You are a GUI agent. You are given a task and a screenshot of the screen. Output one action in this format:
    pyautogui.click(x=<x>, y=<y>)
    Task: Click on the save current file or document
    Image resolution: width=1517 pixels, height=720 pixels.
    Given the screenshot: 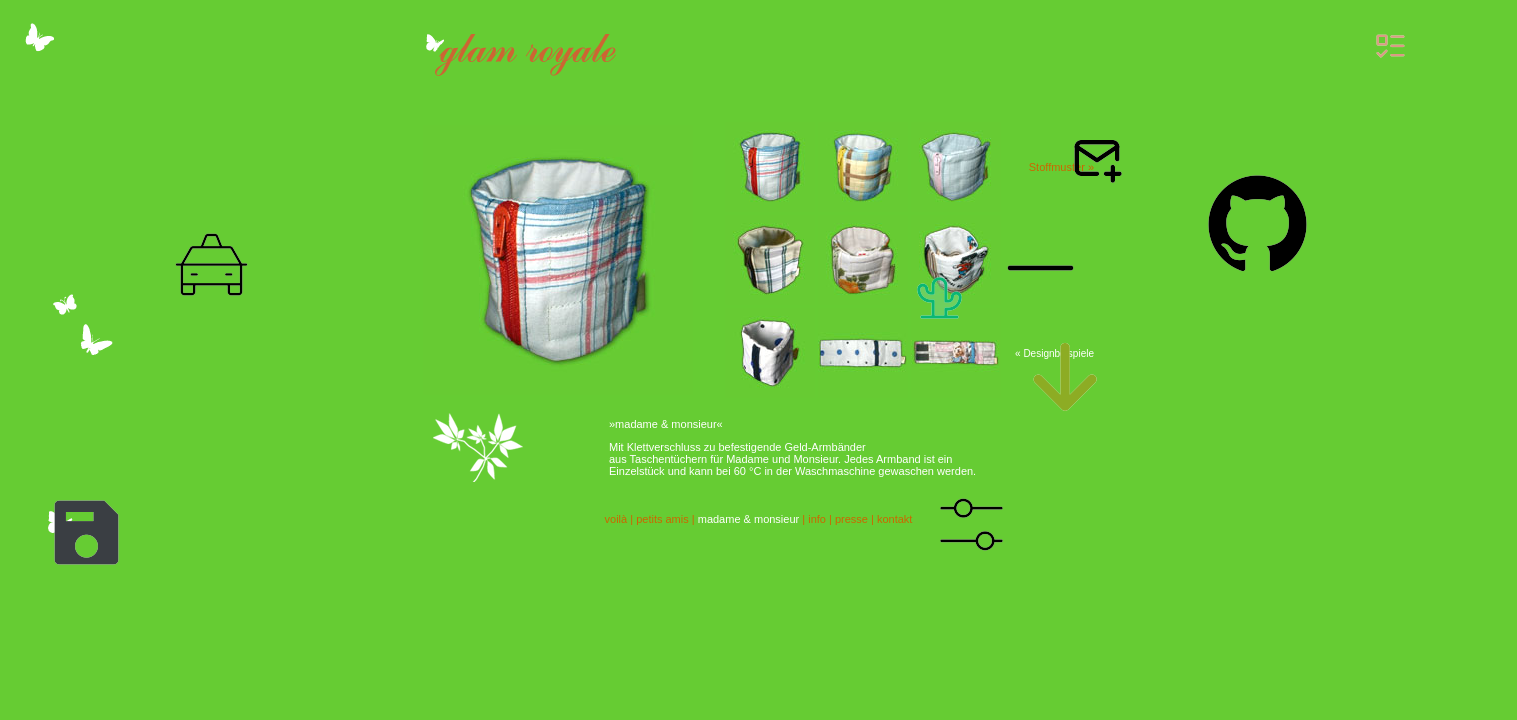 What is the action you would take?
    pyautogui.click(x=86, y=532)
    